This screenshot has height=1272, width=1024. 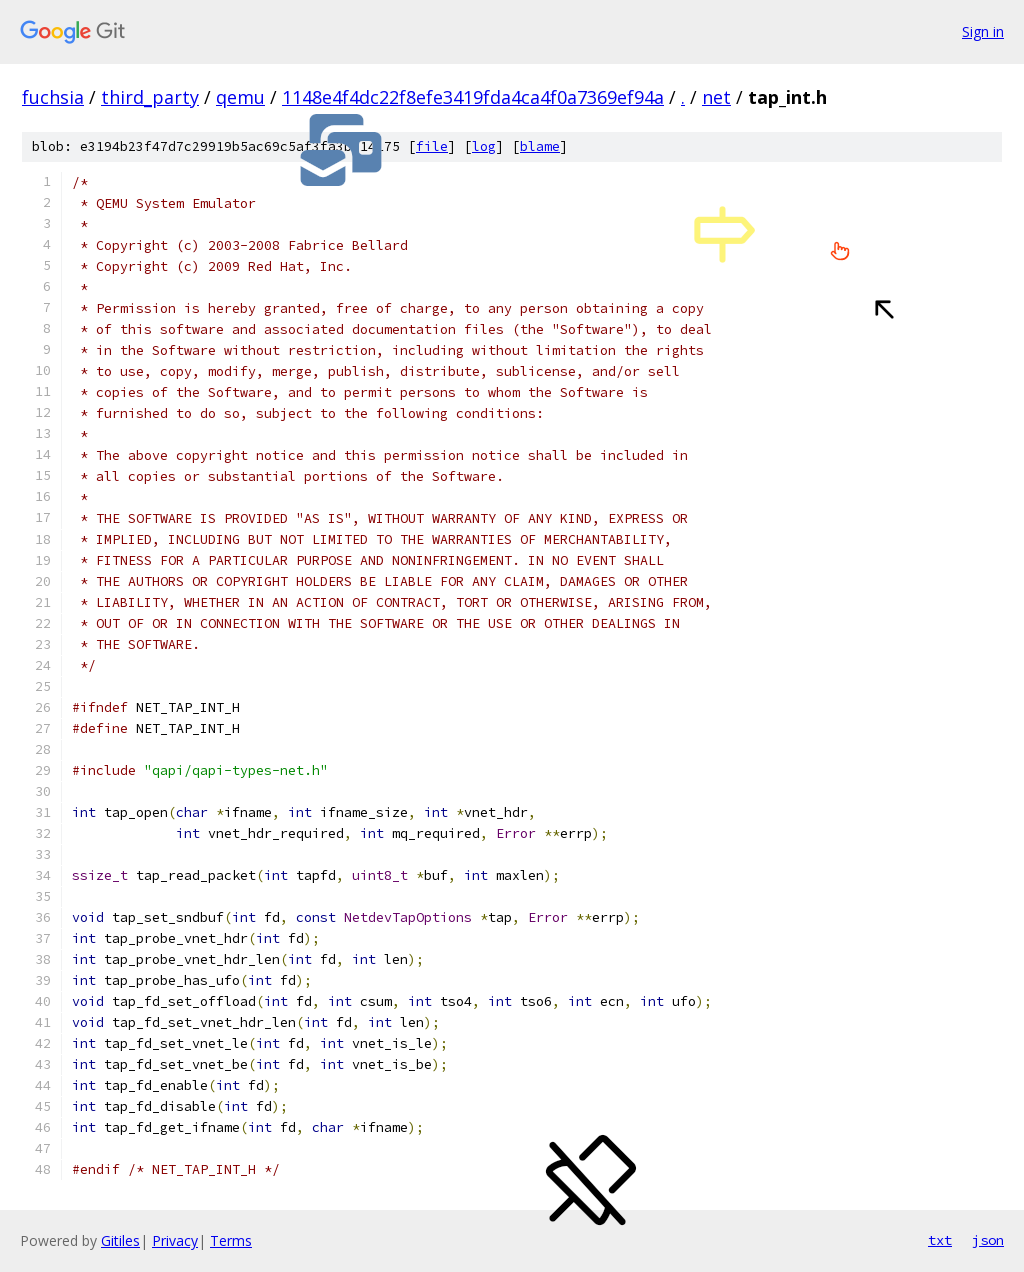 What do you see at coordinates (884, 309) in the screenshot?
I see `navigate back or return to previous screen` at bounding box center [884, 309].